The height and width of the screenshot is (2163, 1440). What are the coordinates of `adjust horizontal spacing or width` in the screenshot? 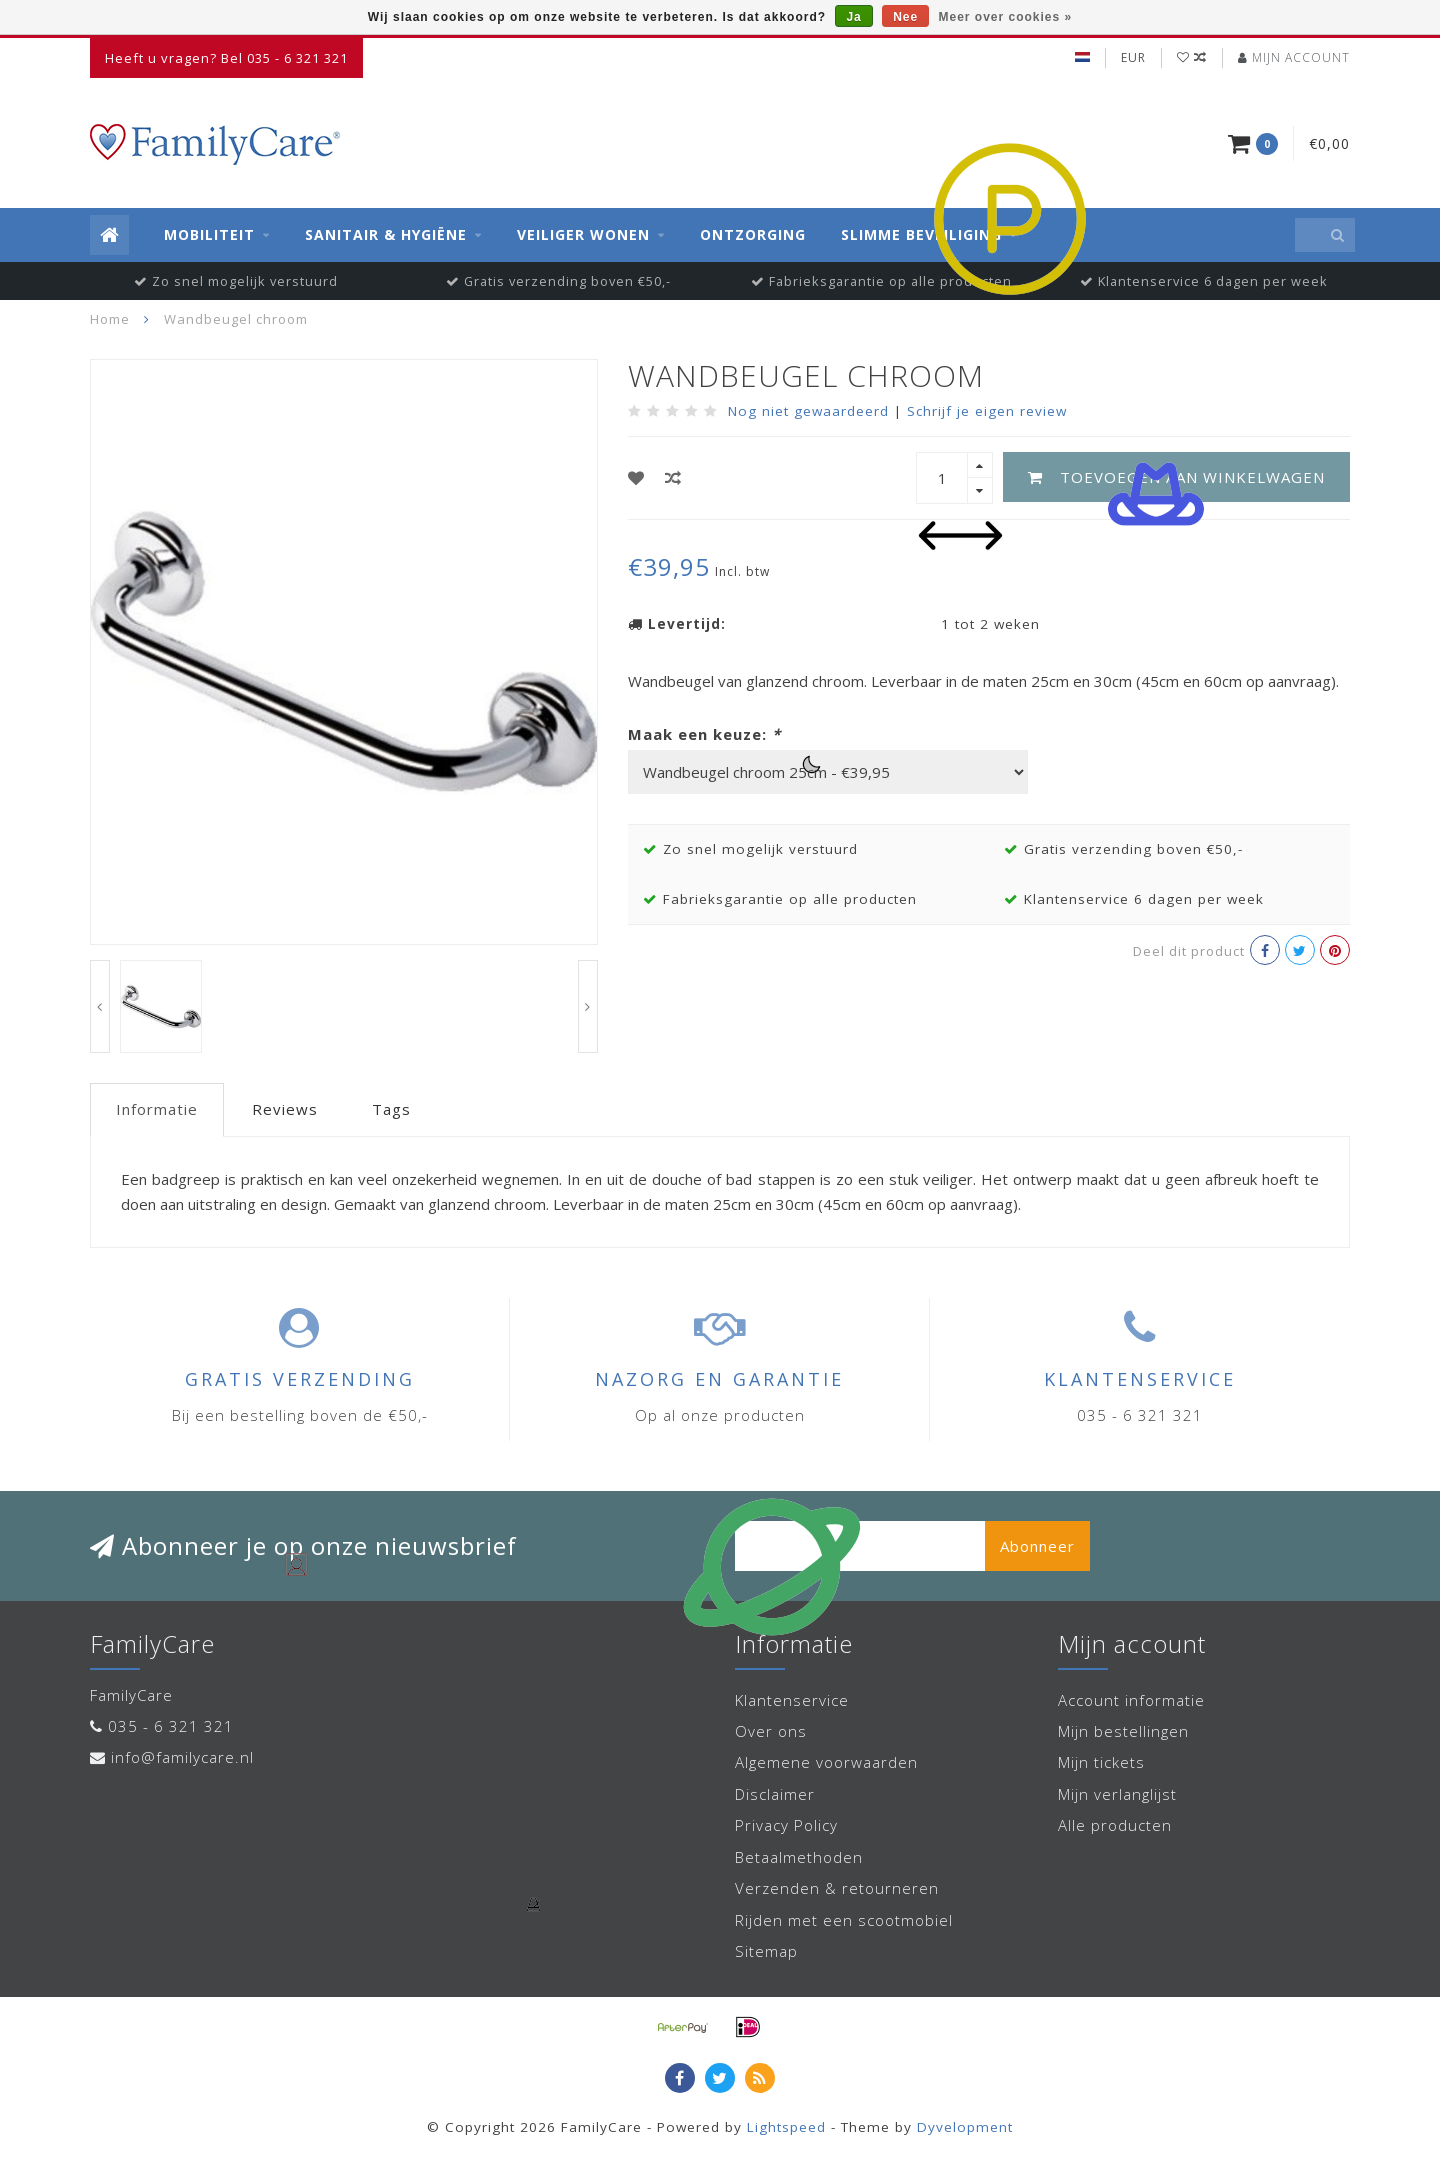 It's located at (960, 535).